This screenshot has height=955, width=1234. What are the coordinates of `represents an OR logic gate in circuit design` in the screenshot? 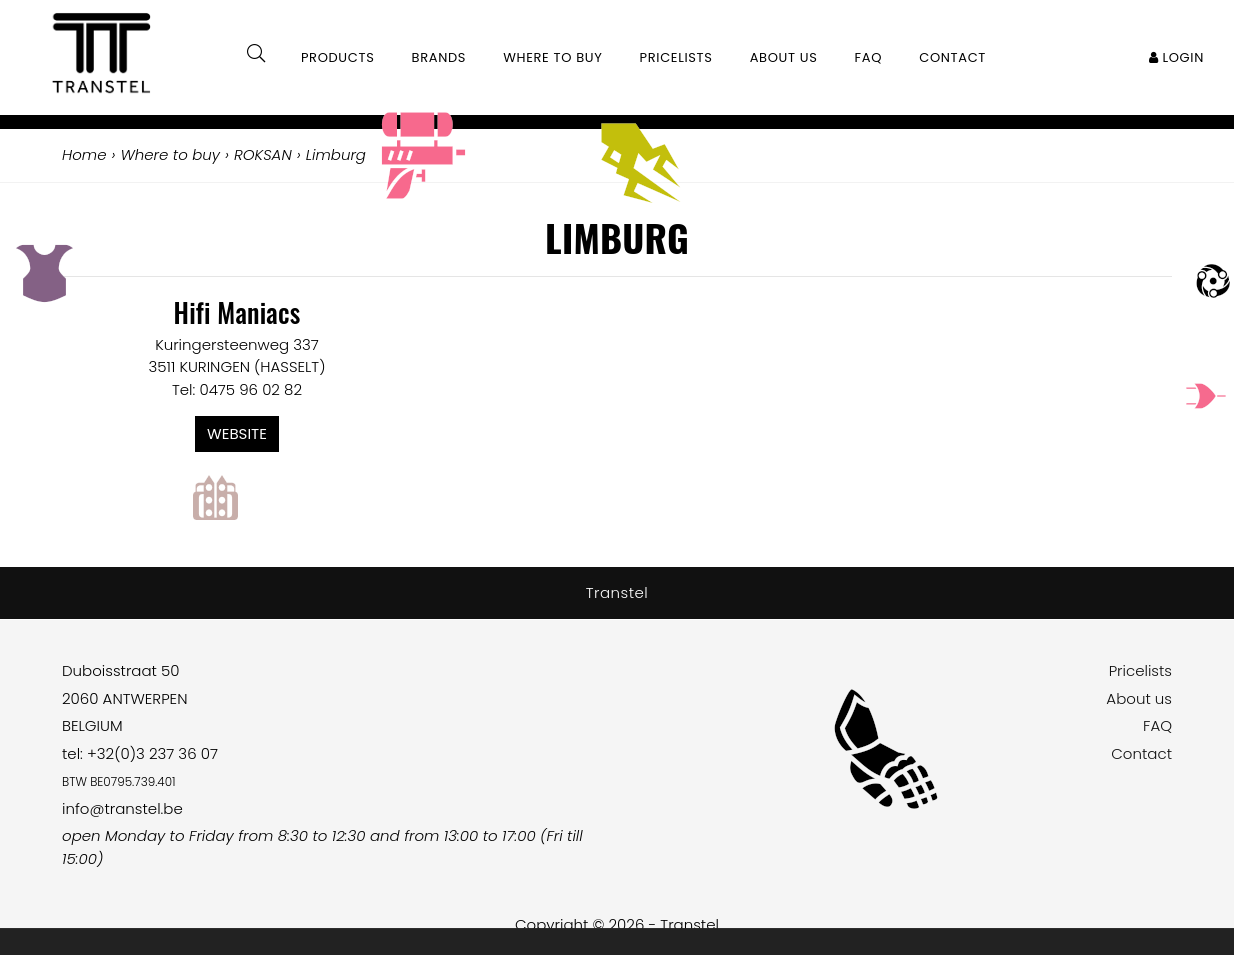 It's located at (1206, 396).